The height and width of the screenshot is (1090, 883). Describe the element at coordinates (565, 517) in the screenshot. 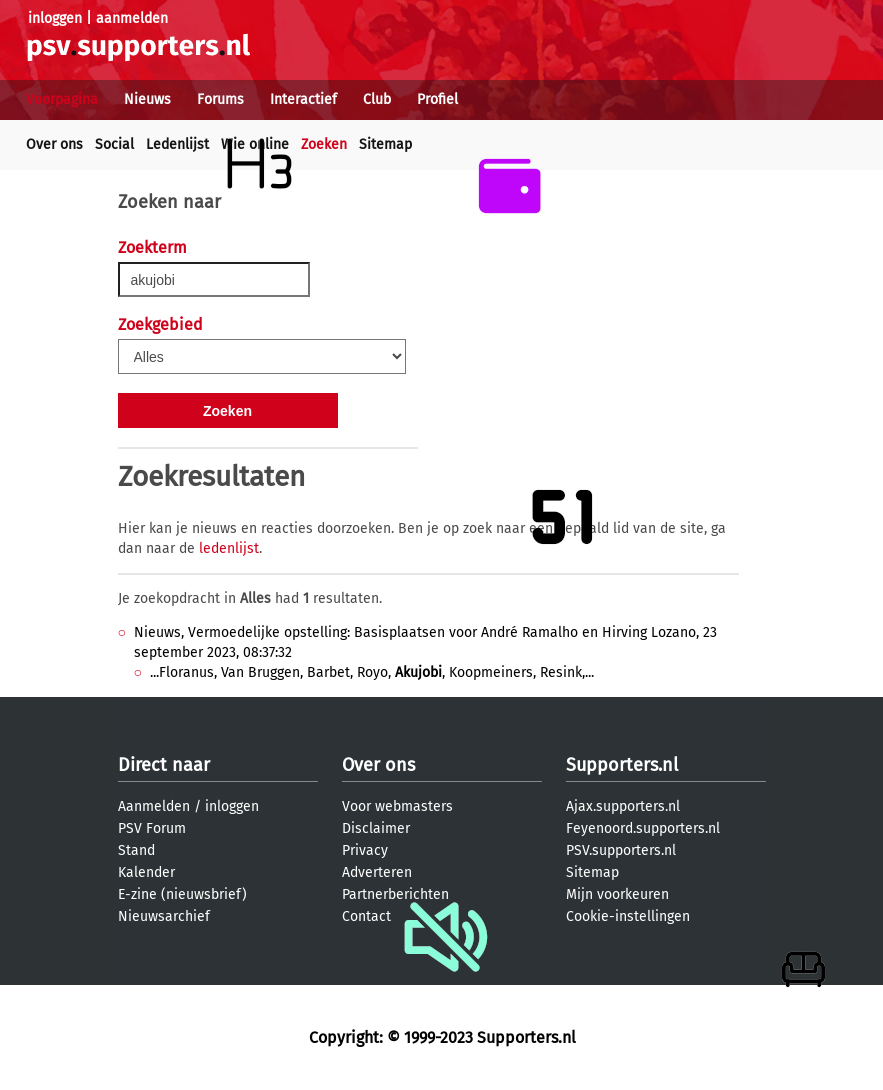

I see `indicates item number 51 in a list or sequence` at that location.